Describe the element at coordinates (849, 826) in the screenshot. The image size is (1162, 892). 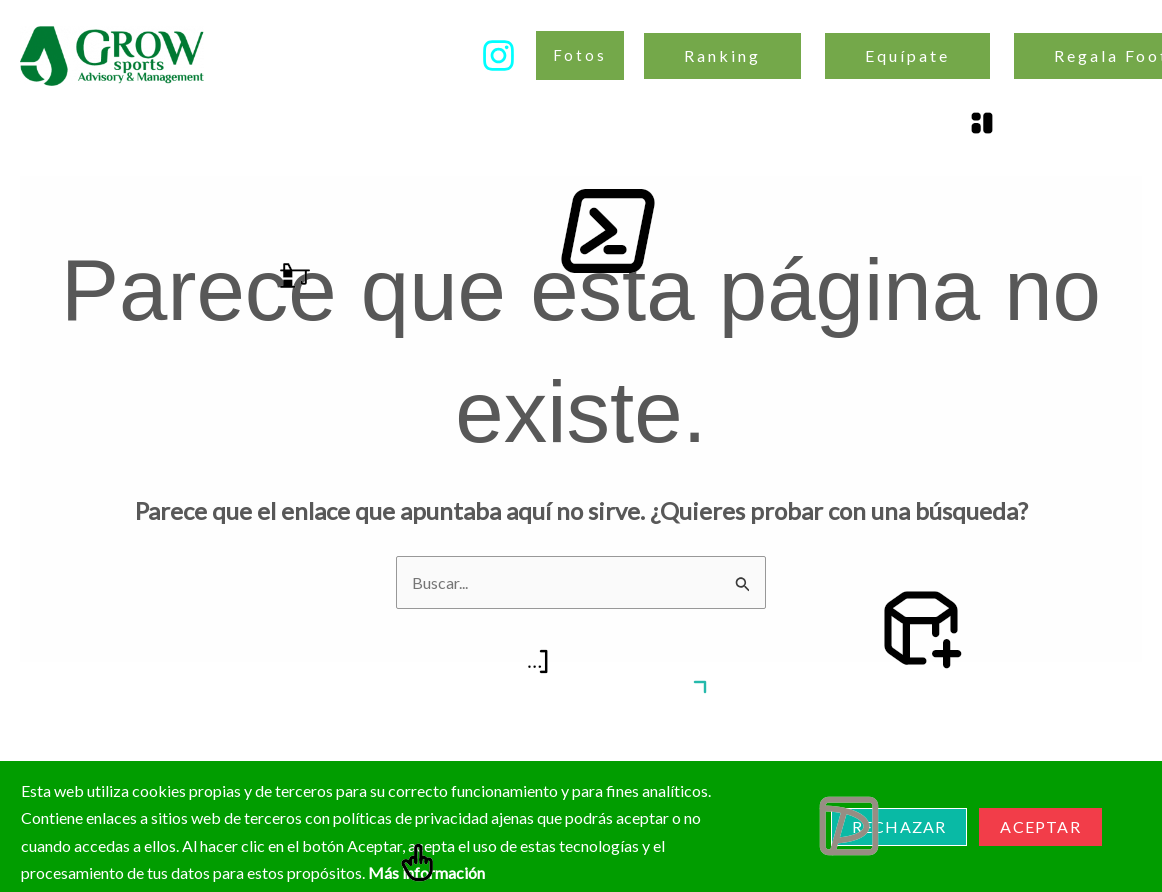
I see `pay with paypay` at that location.